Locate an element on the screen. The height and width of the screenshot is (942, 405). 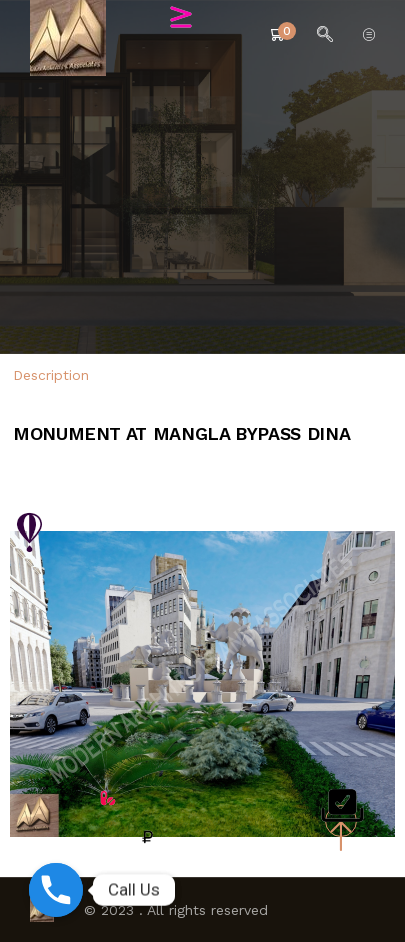
indicates a minimum value requirement is located at coordinates (181, 17).